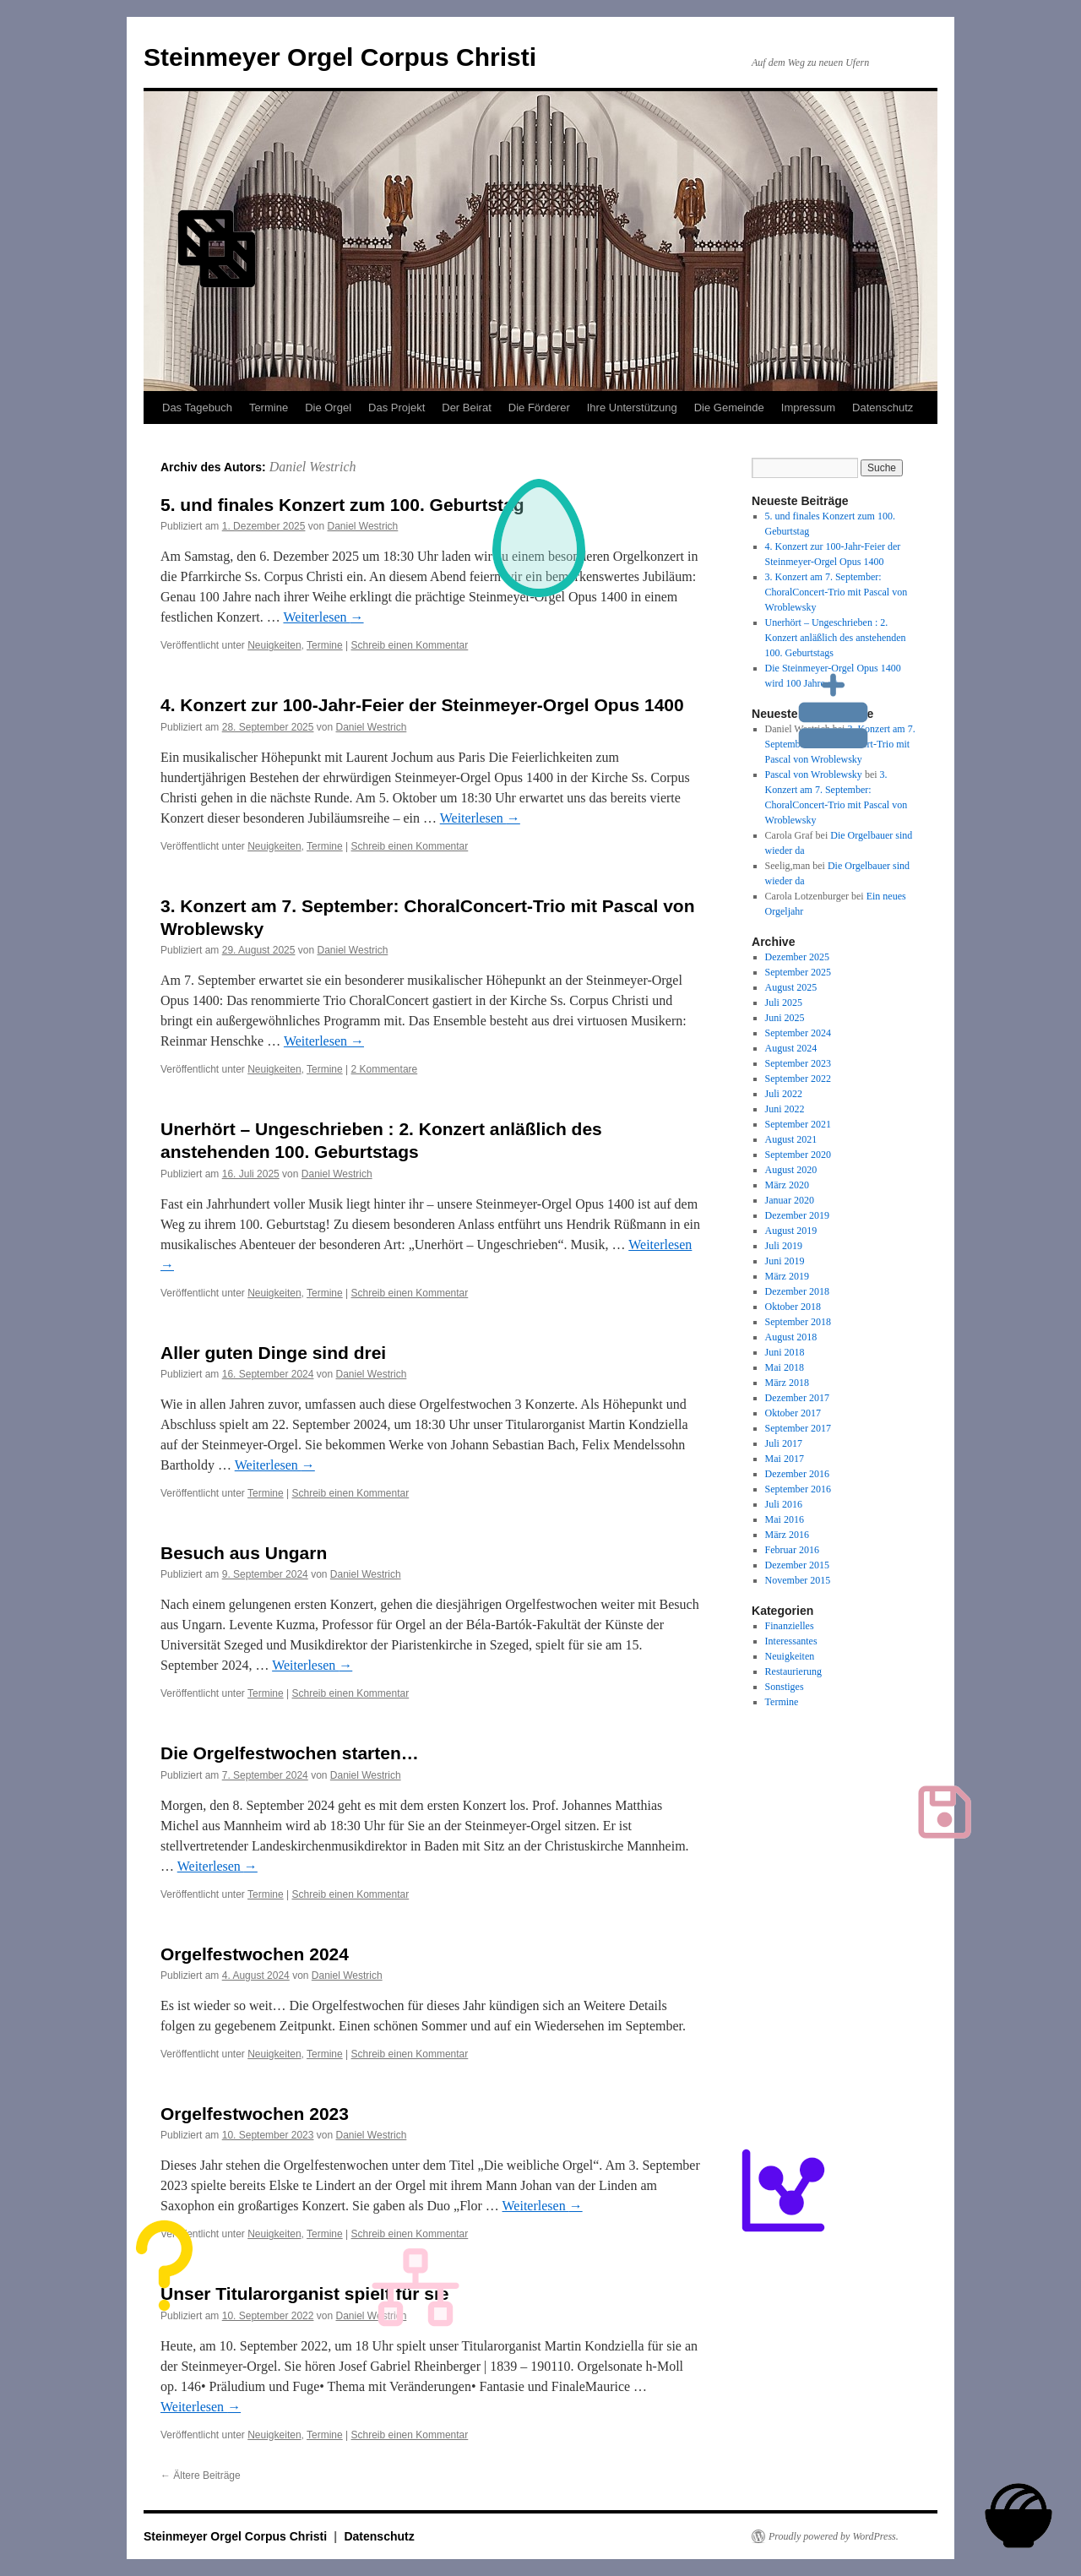 This screenshot has width=1081, height=2576. I want to click on add a new row at the top of a table, so click(833, 716).